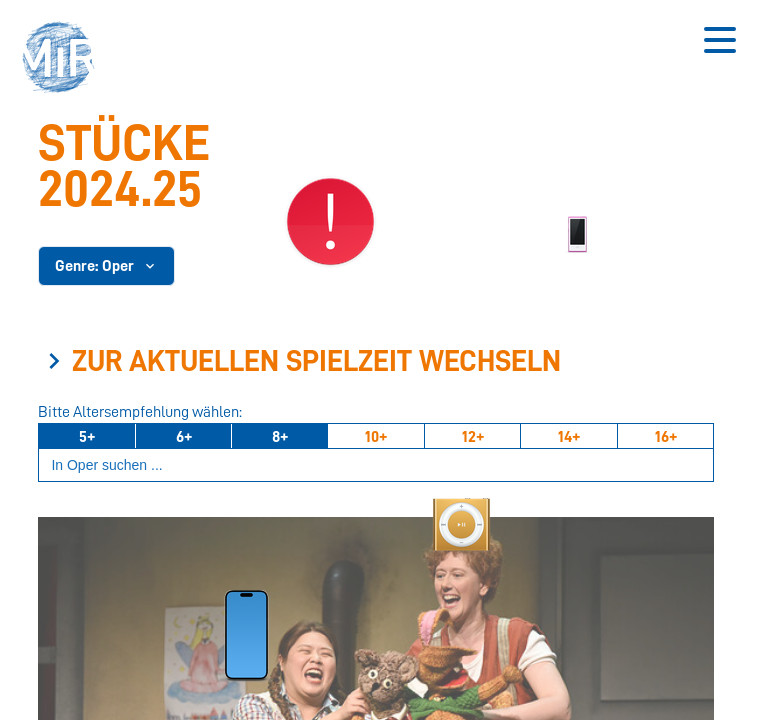 The height and width of the screenshot is (720, 768). What do you see at coordinates (461, 524) in the screenshot?
I see `iPod shuffle device in orange` at bounding box center [461, 524].